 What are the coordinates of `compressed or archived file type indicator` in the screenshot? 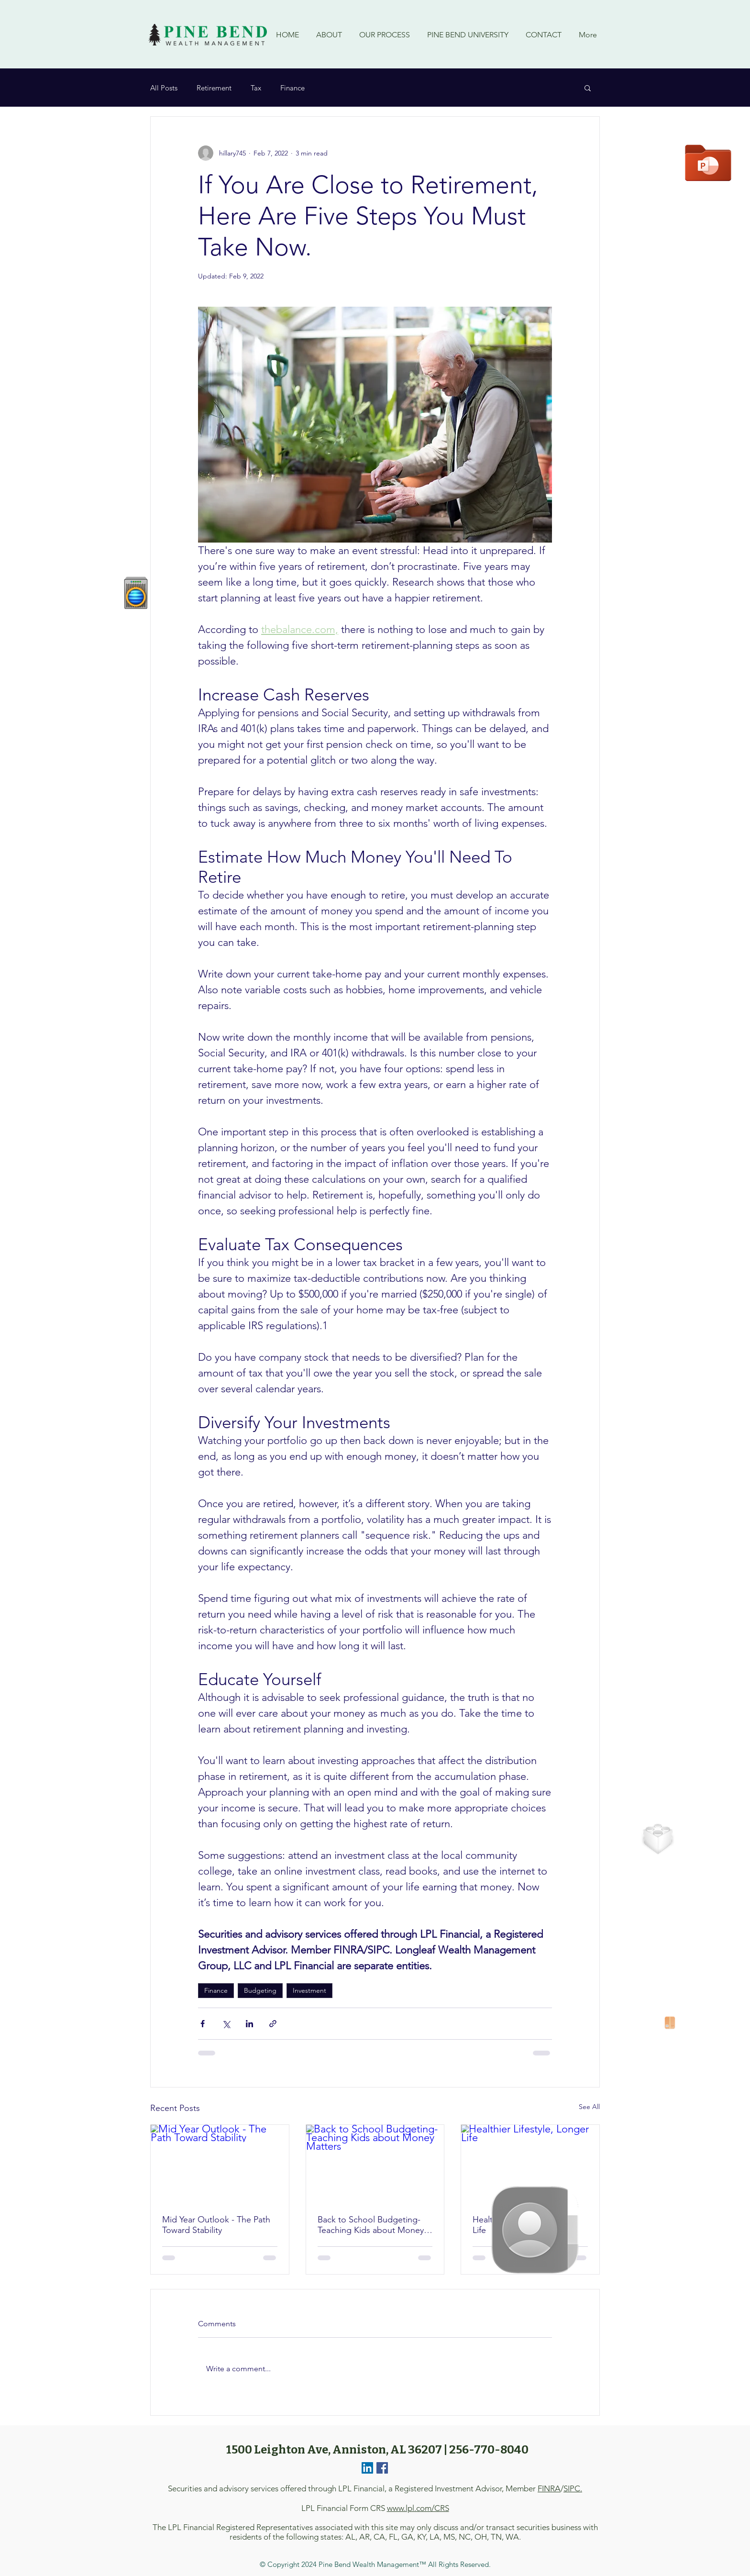 It's located at (670, 2022).